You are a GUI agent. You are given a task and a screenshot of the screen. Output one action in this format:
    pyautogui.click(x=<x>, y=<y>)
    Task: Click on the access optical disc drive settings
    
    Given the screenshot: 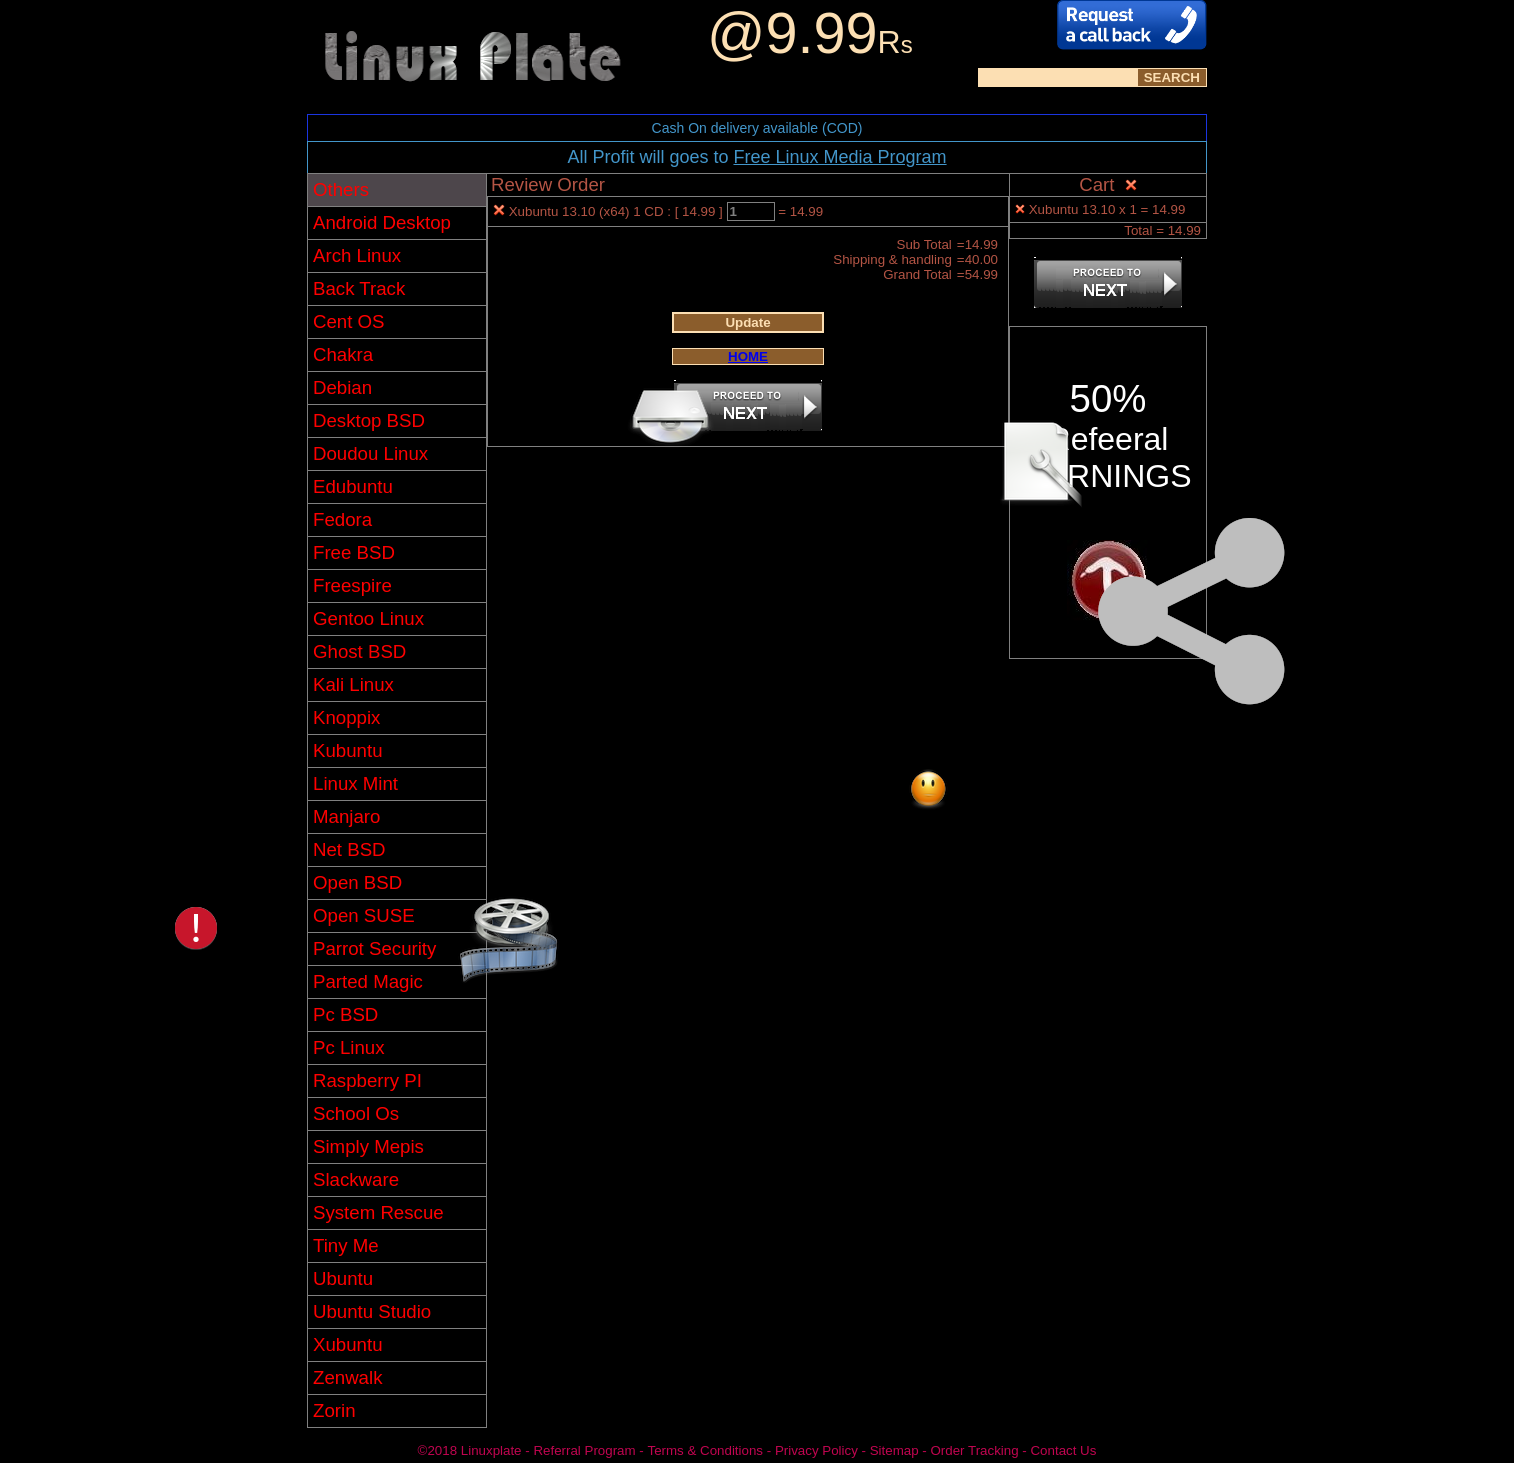 What is the action you would take?
    pyautogui.click(x=670, y=413)
    